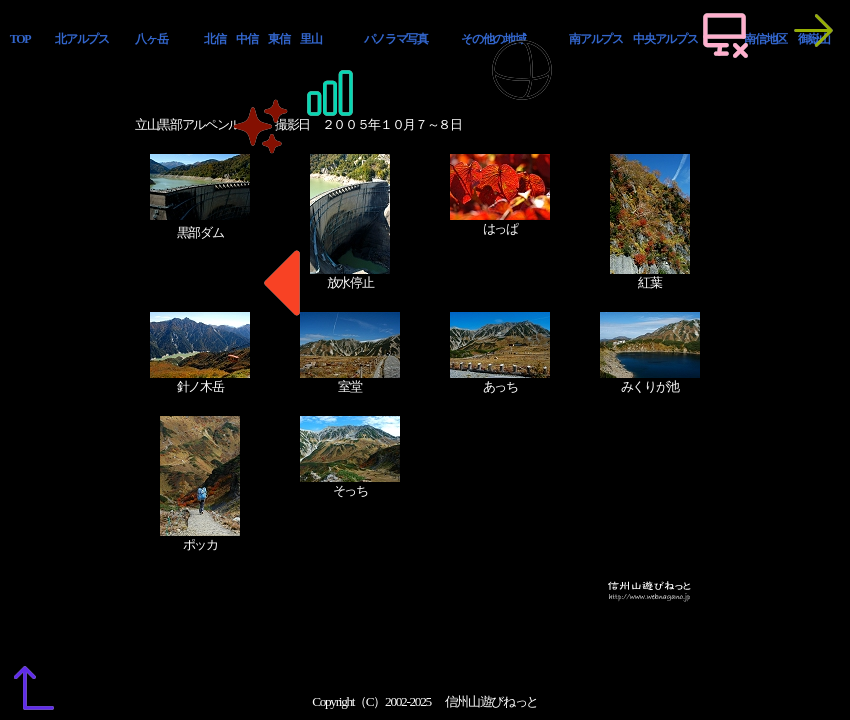  I want to click on navigate to the next item or page, so click(813, 30).